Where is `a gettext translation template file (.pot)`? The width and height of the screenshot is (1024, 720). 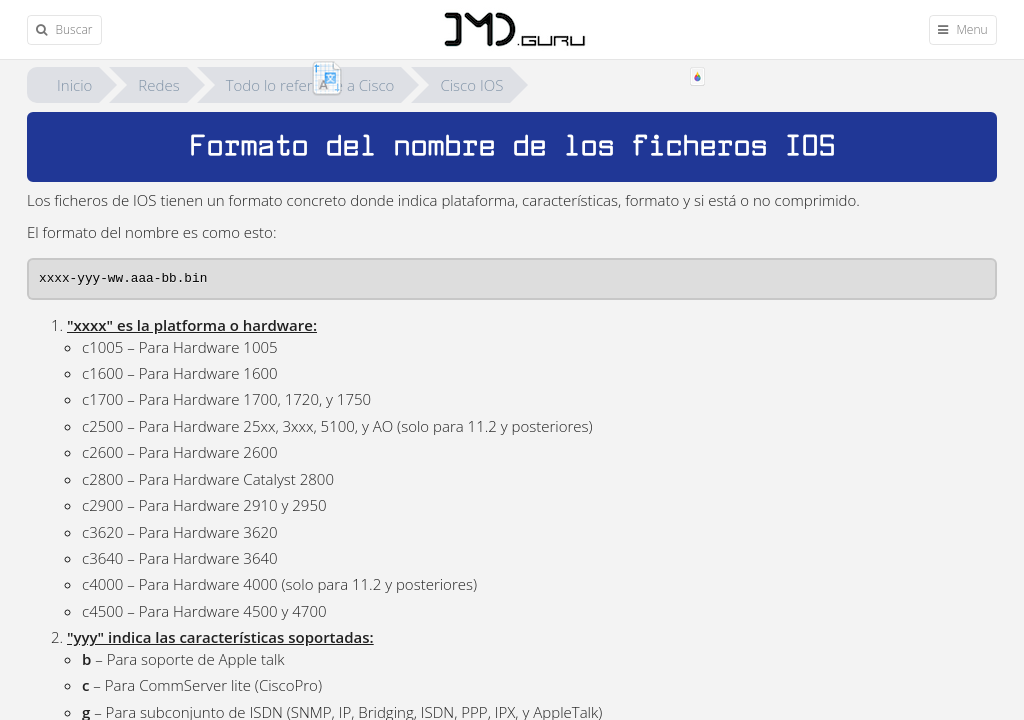 a gettext translation template file (.pot) is located at coordinates (327, 78).